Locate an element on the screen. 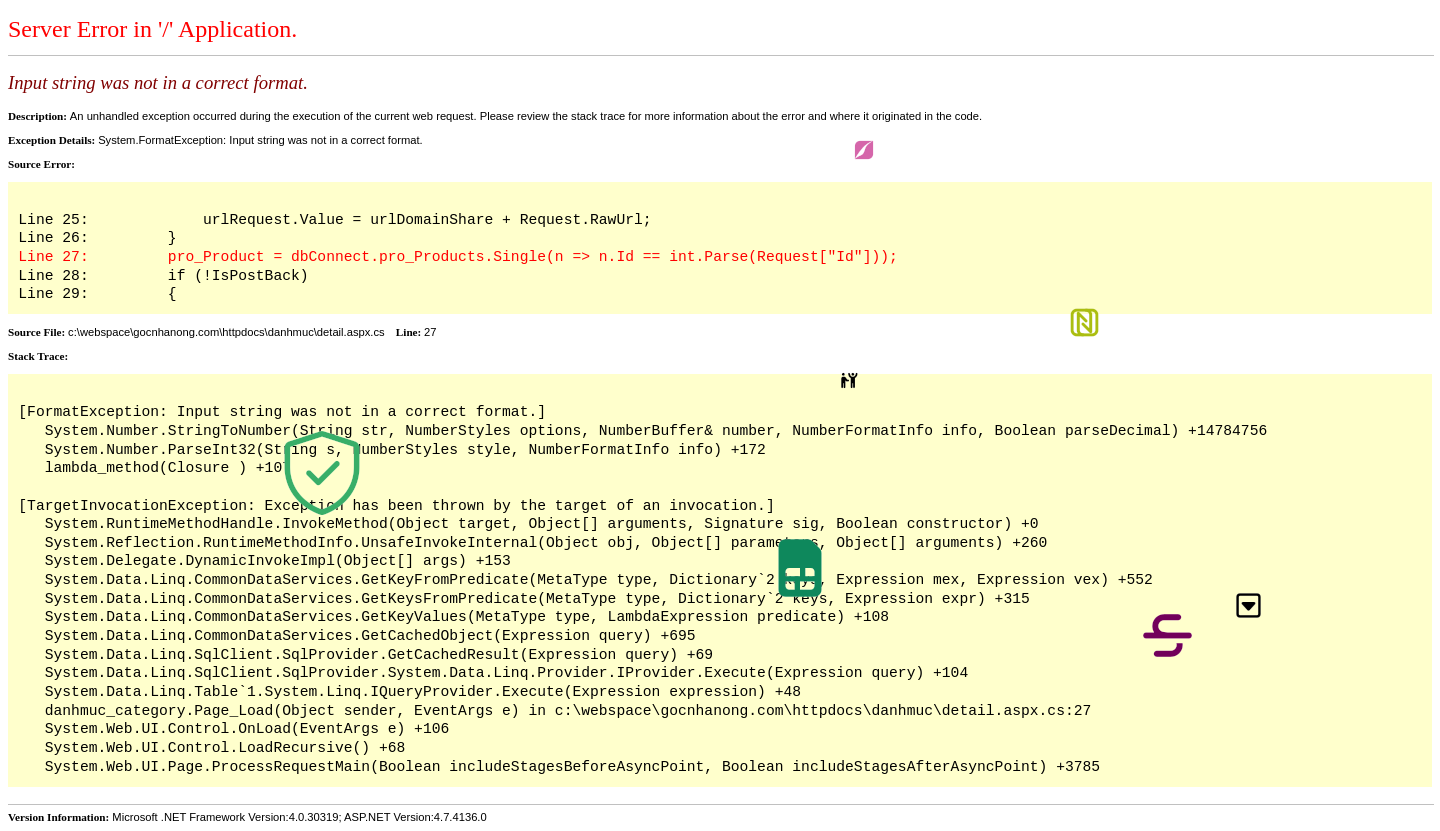  report a robbery or theft incident is located at coordinates (849, 380).